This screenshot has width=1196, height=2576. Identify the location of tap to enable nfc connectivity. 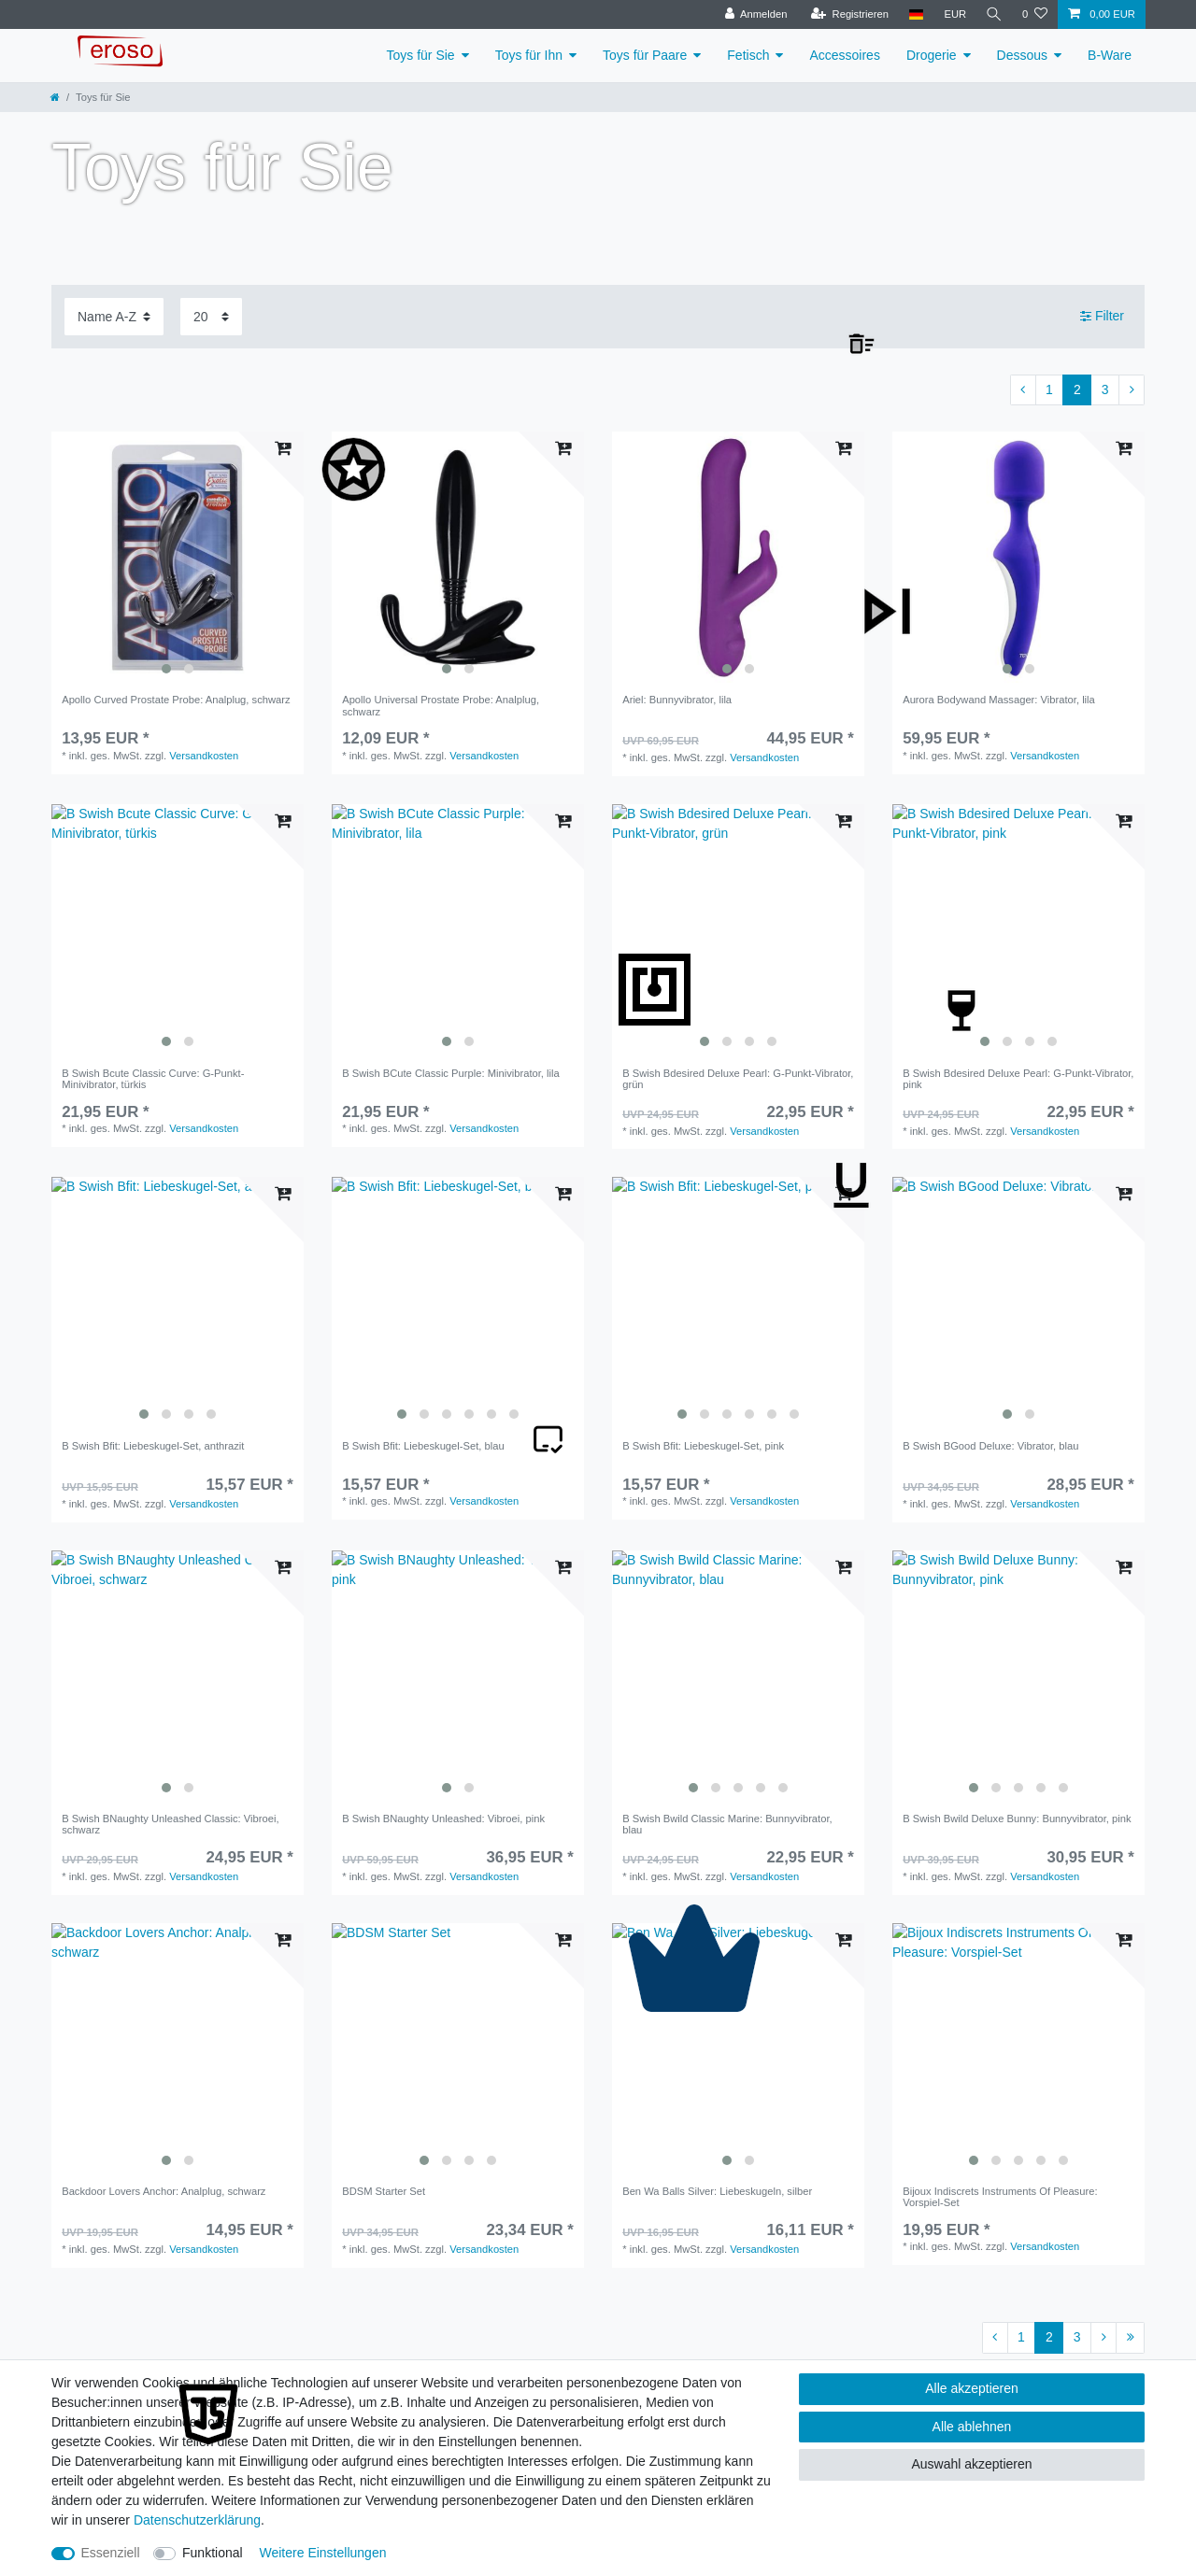
(654, 989).